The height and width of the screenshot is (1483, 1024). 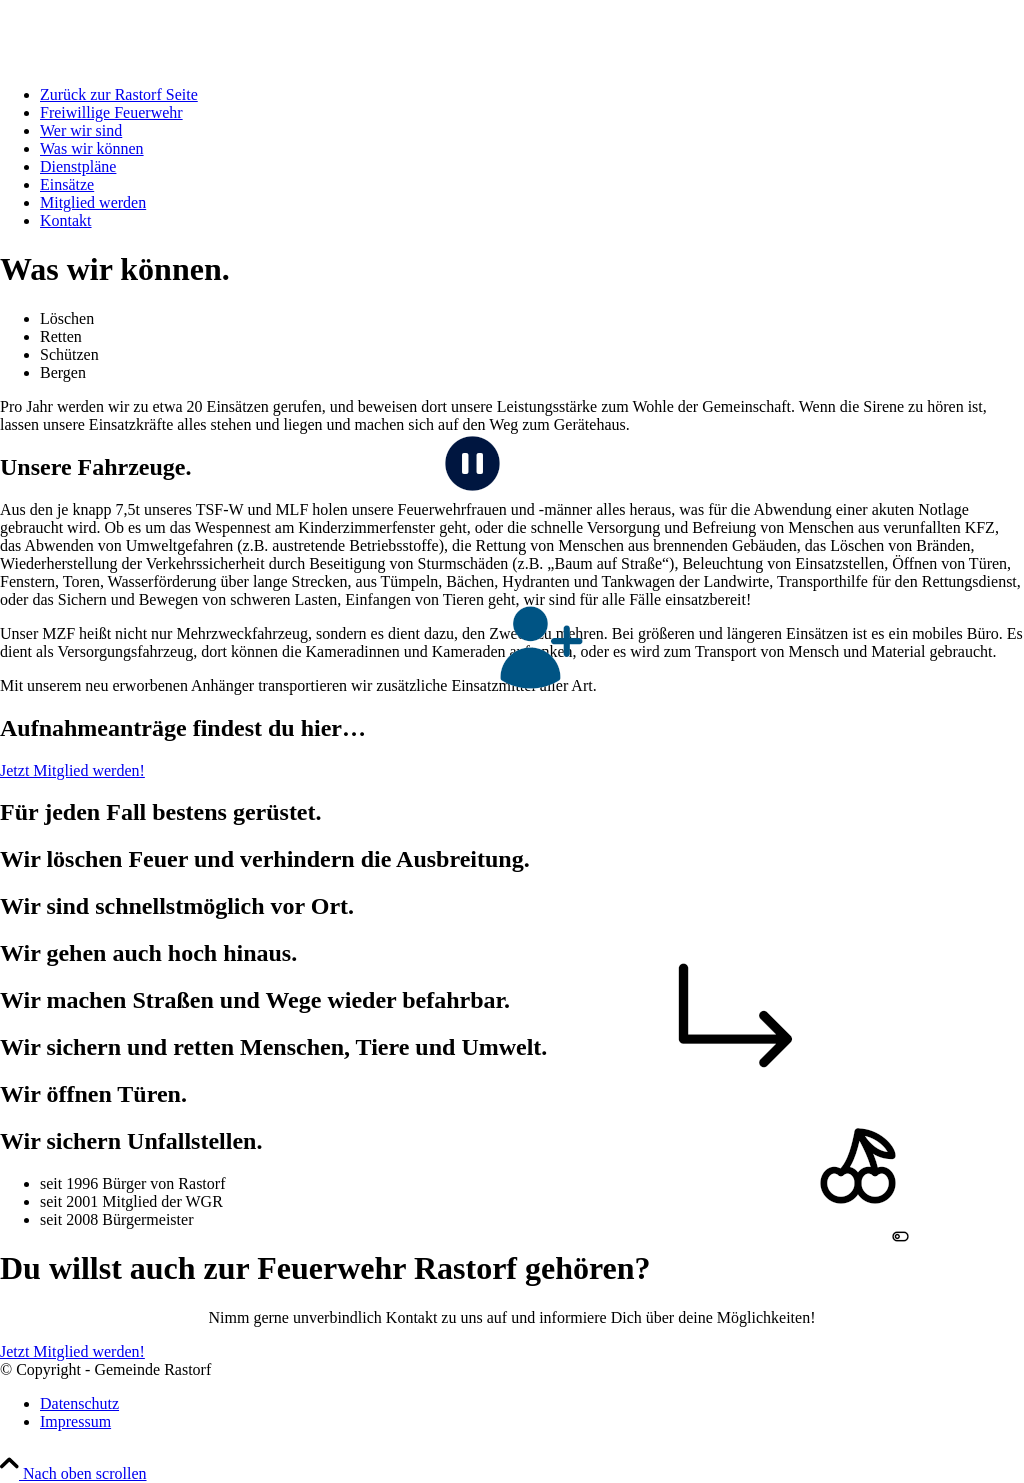 I want to click on pause media playback, so click(x=472, y=463).